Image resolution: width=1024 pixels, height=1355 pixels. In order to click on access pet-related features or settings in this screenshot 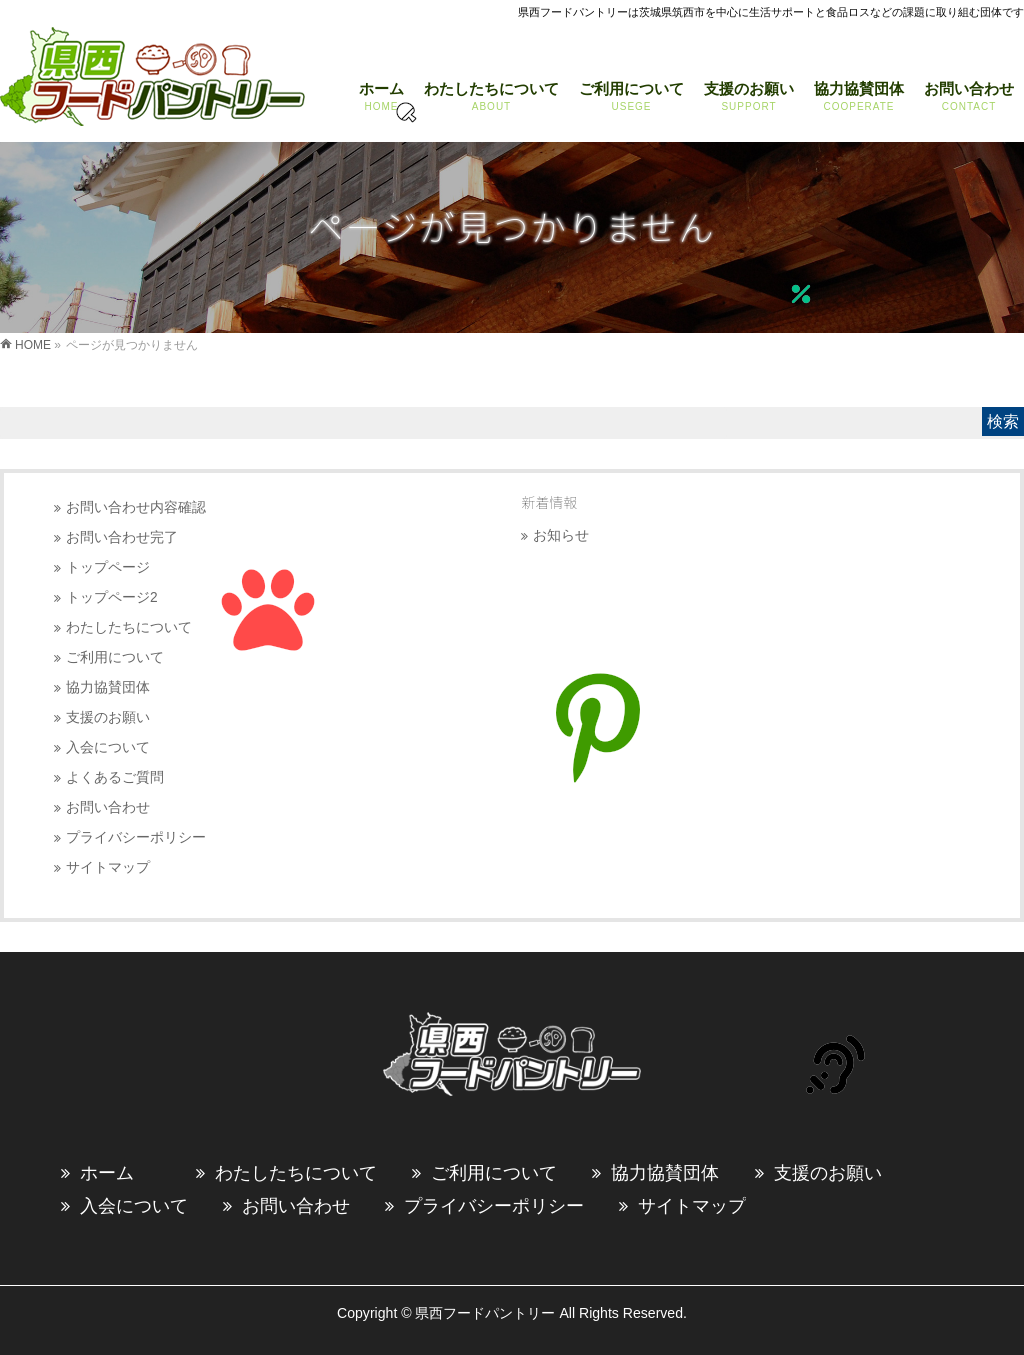, I will do `click(268, 610)`.